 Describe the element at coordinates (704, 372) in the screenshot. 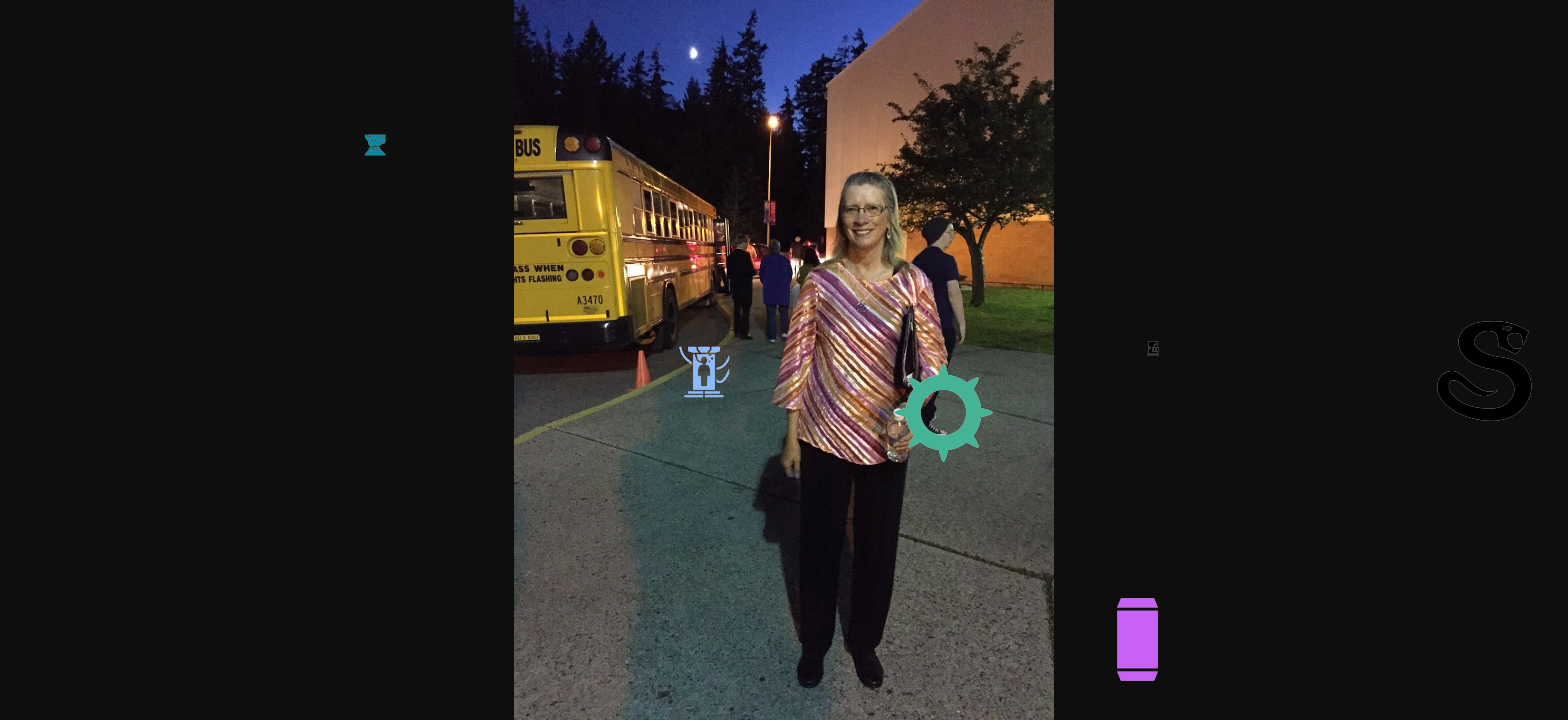

I see `enter cryogenic sleep or stasis mode` at that location.